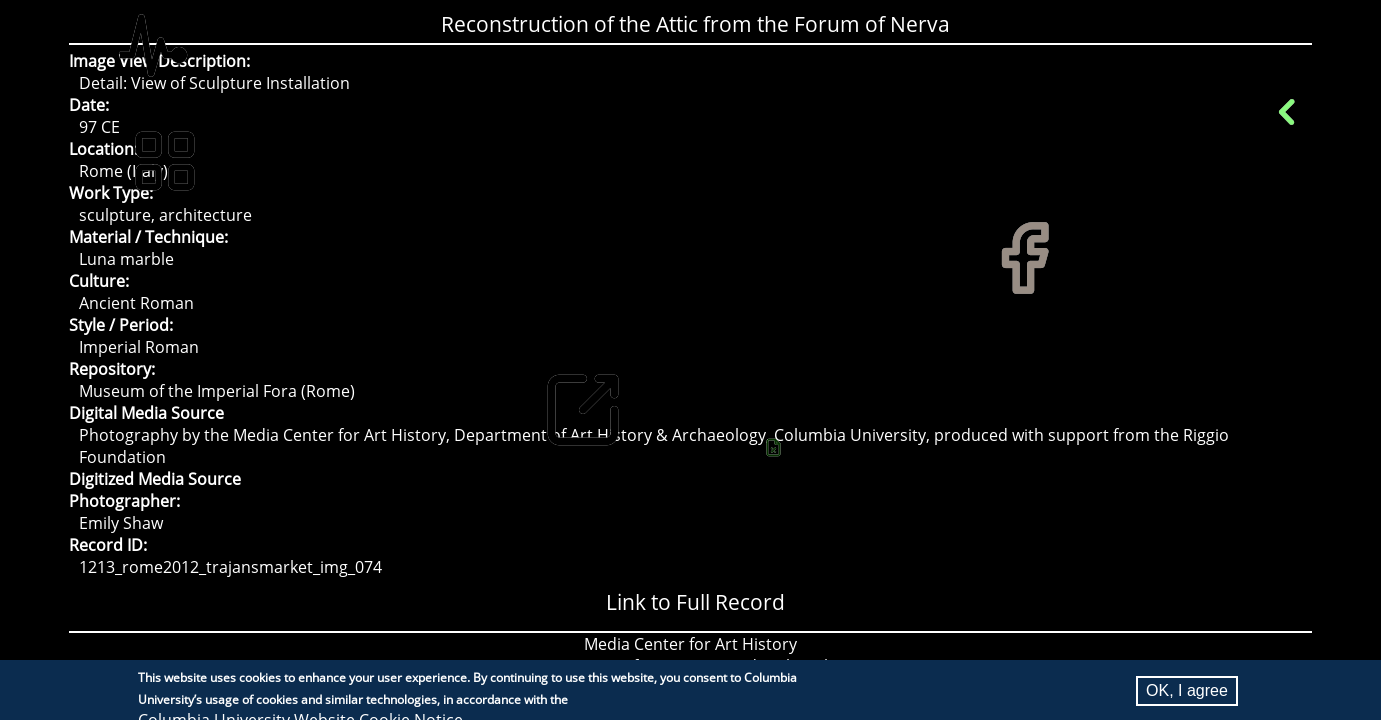 This screenshot has width=1381, height=720. Describe the element at coordinates (773, 447) in the screenshot. I see `view document with percentage or discount details` at that location.